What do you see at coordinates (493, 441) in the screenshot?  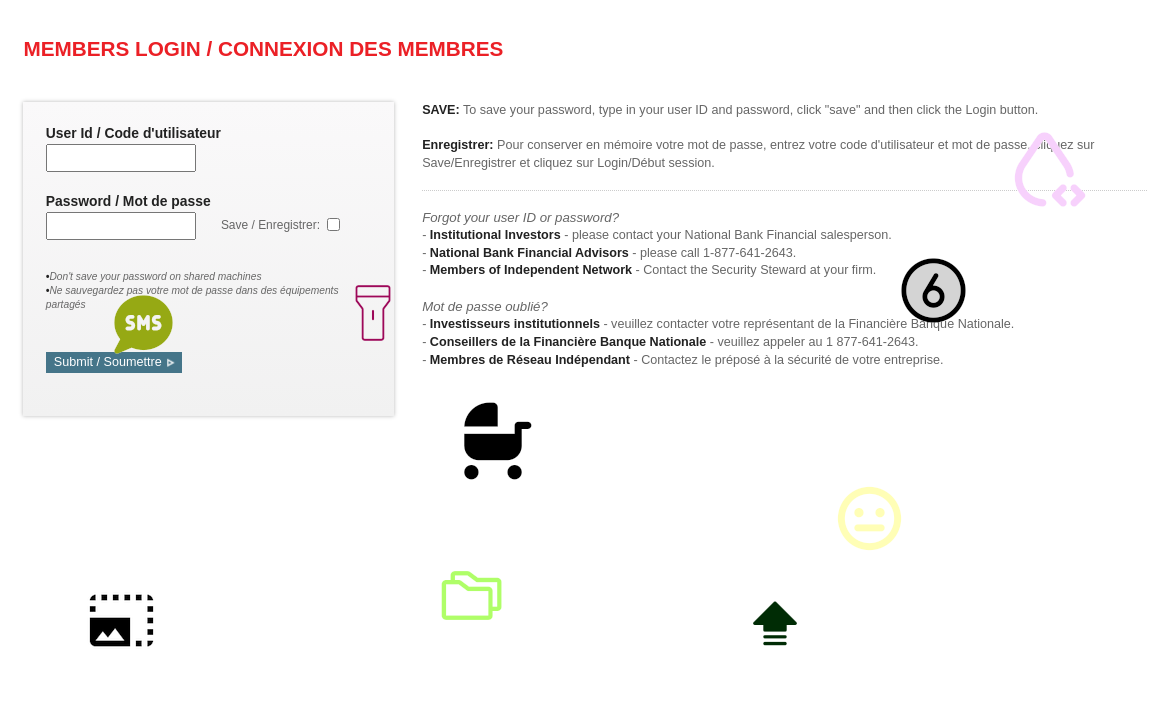 I see `access baby or parenting-related features` at bounding box center [493, 441].